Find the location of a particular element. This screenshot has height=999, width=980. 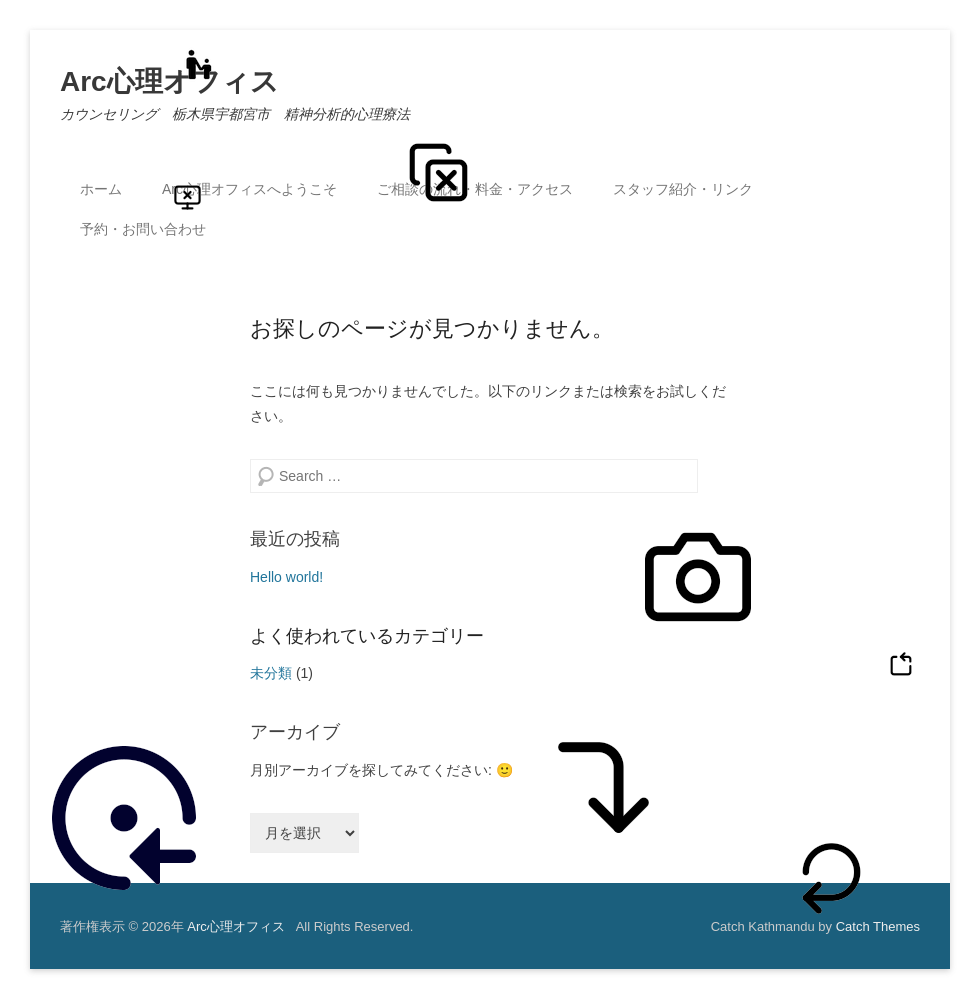

cancel or clear clipboard content is located at coordinates (438, 172).